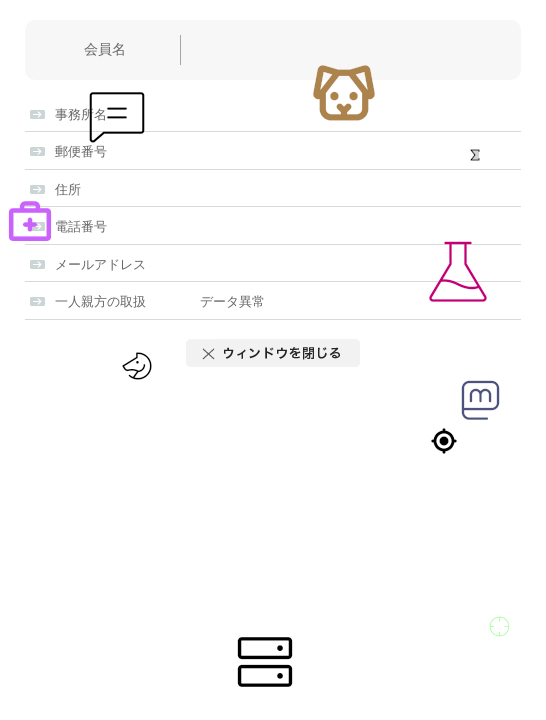 The height and width of the screenshot is (720, 546). What do you see at coordinates (30, 223) in the screenshot?
I see `access first aid or medical help resources` at bounding box center [30, 223].